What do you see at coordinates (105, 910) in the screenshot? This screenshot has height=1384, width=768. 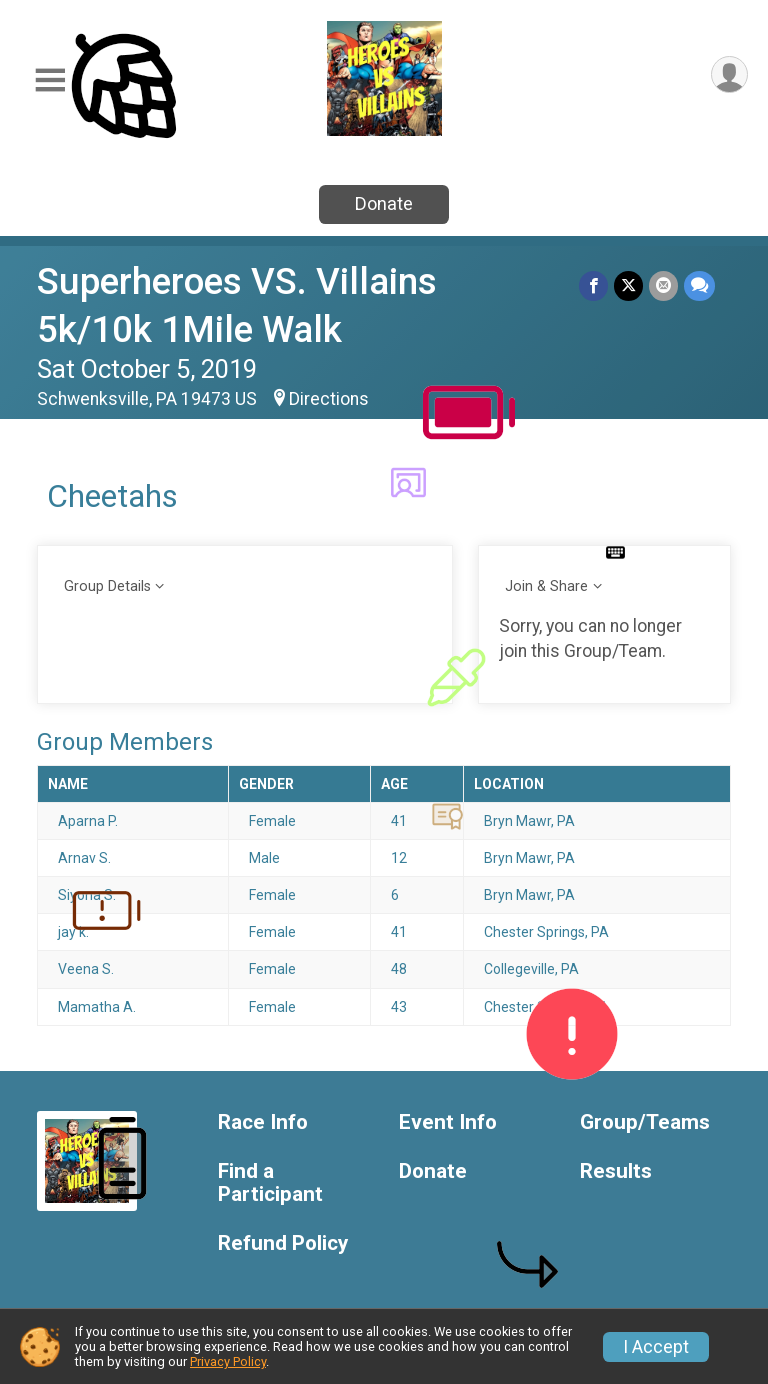 I see `indicates low battery warning` at bounding box center [105, 910].